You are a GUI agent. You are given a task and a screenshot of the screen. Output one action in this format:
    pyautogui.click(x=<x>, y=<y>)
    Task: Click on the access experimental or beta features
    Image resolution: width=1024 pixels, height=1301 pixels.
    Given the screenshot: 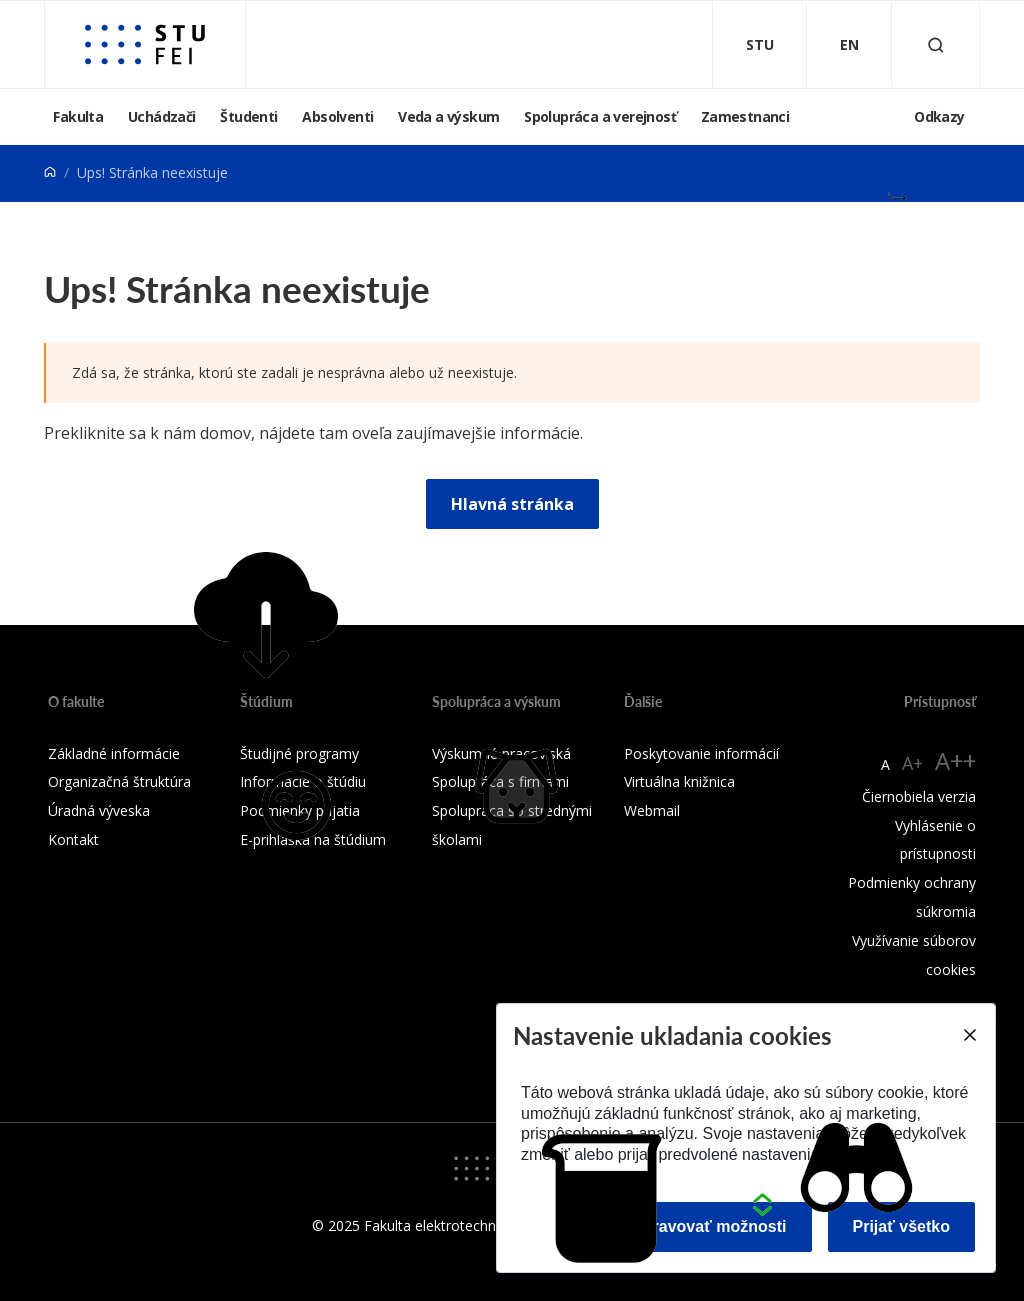 What is the action you would take?
    pyautogui.click(x=601, y=1198)
    